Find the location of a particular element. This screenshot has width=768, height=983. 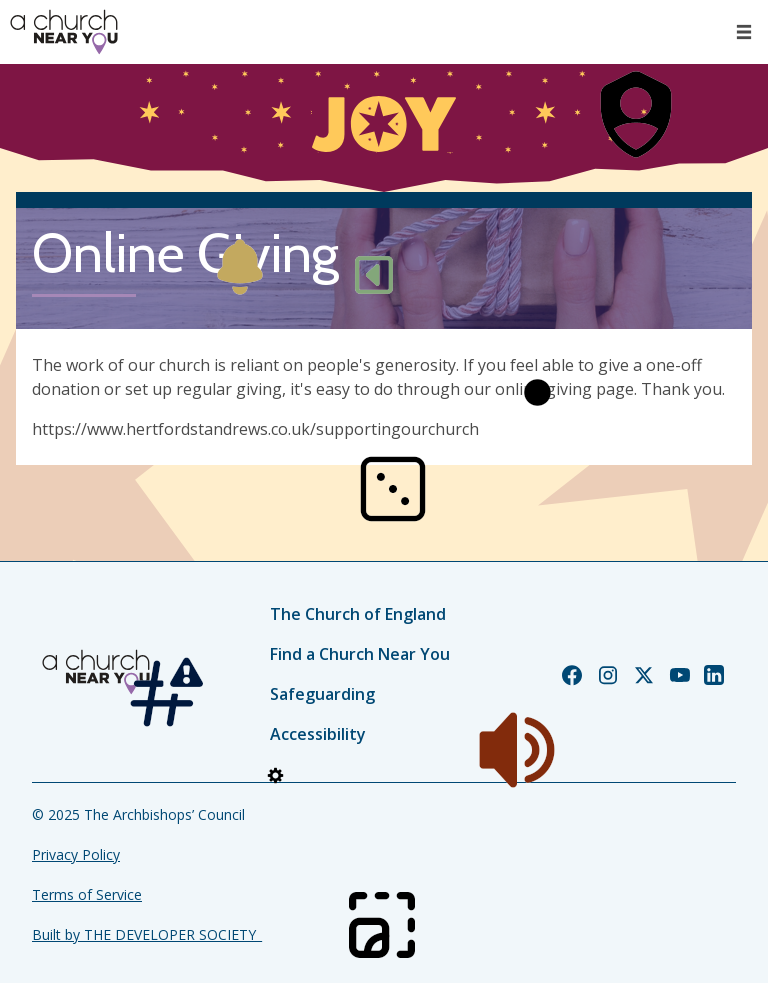

manage user roles and permissions is located at coordinates (636, 115).